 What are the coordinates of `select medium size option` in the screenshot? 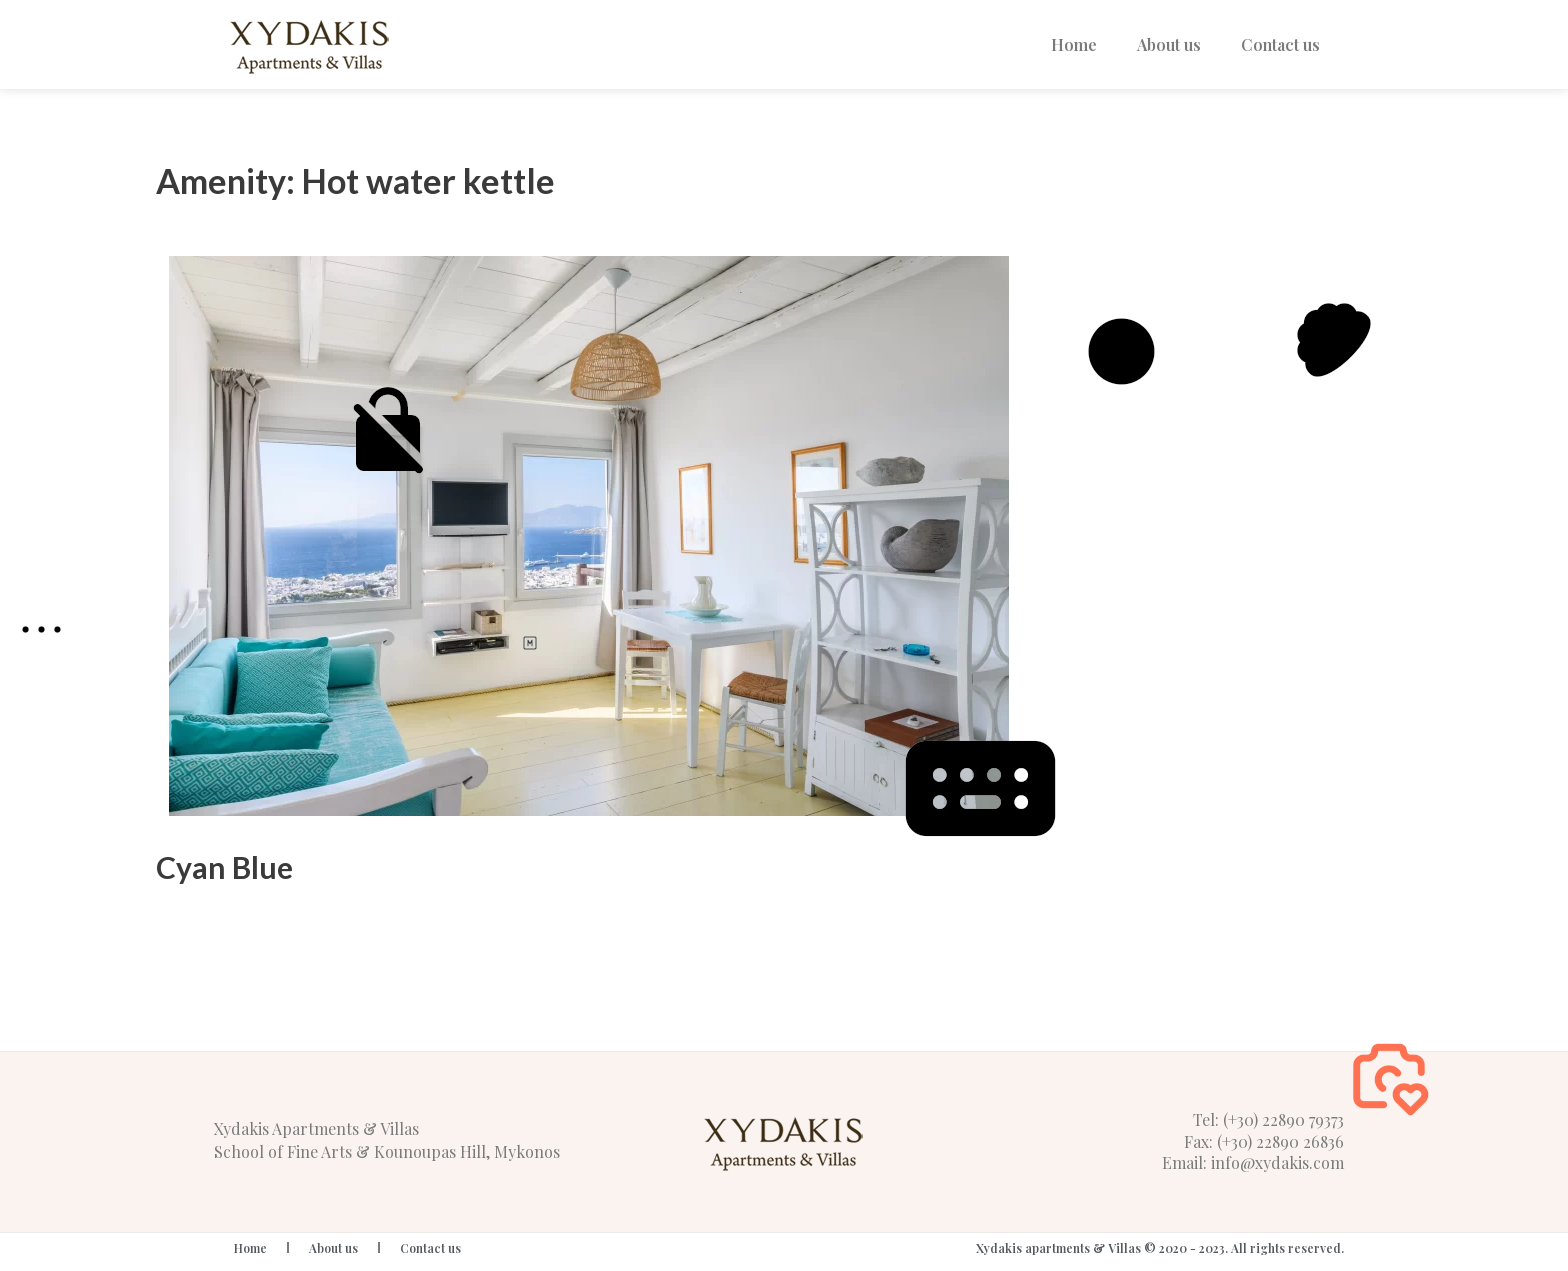 It's located at (530, 643).